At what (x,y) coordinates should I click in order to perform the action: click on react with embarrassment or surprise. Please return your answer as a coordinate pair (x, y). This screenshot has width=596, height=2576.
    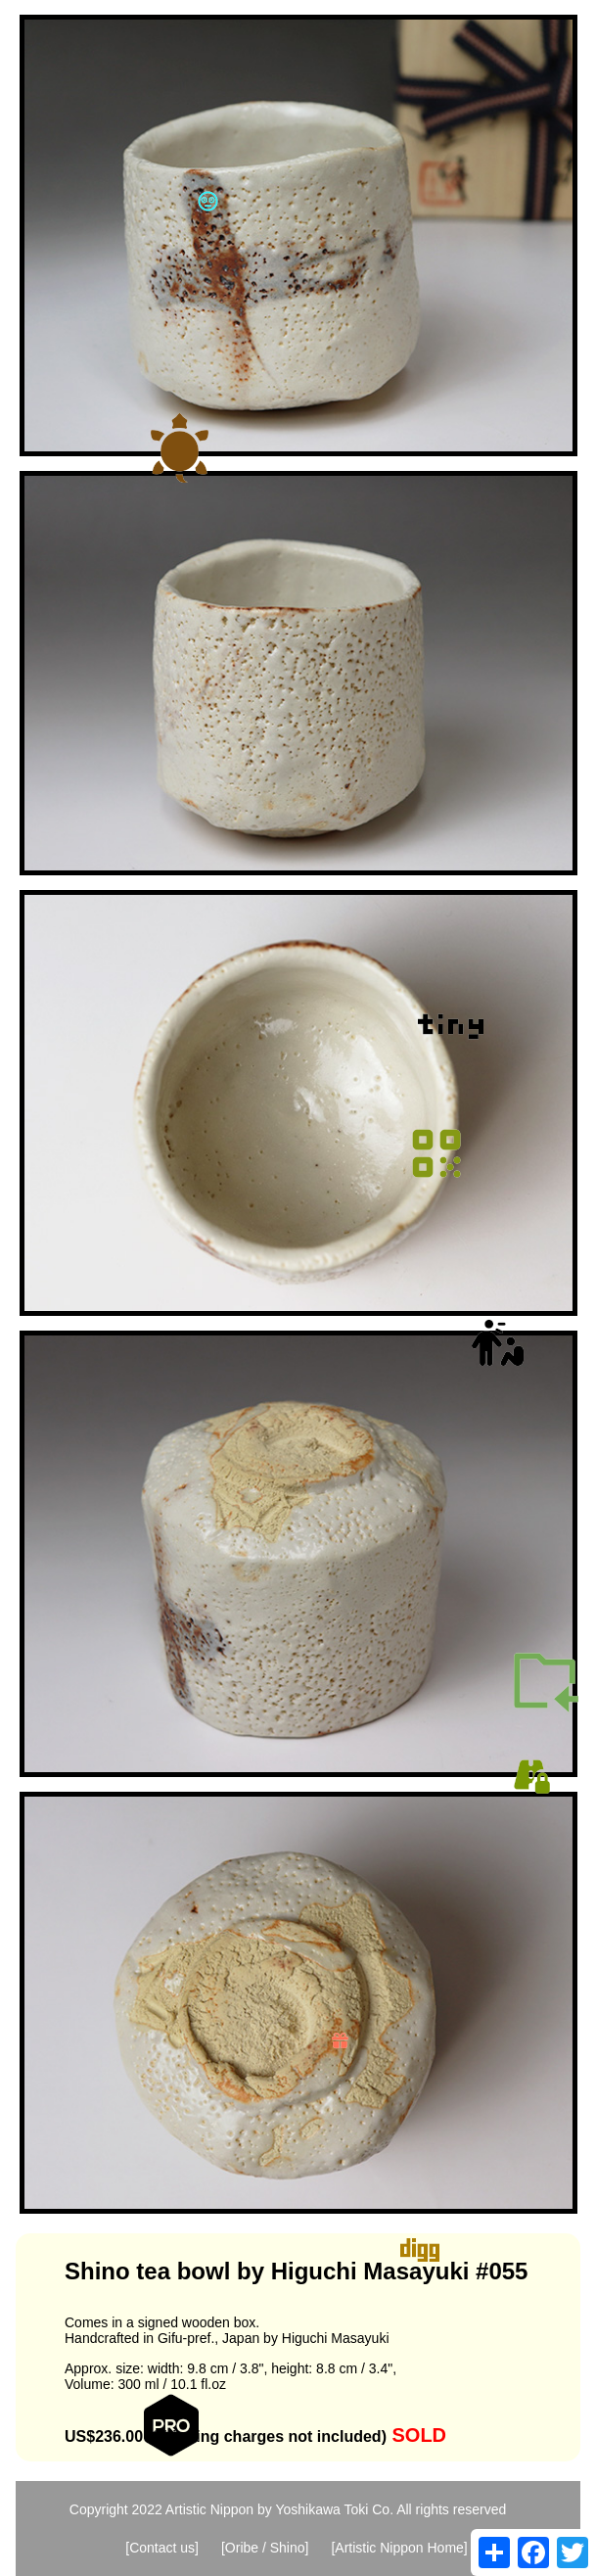
    Looking at the image, I should click on (207, 201).